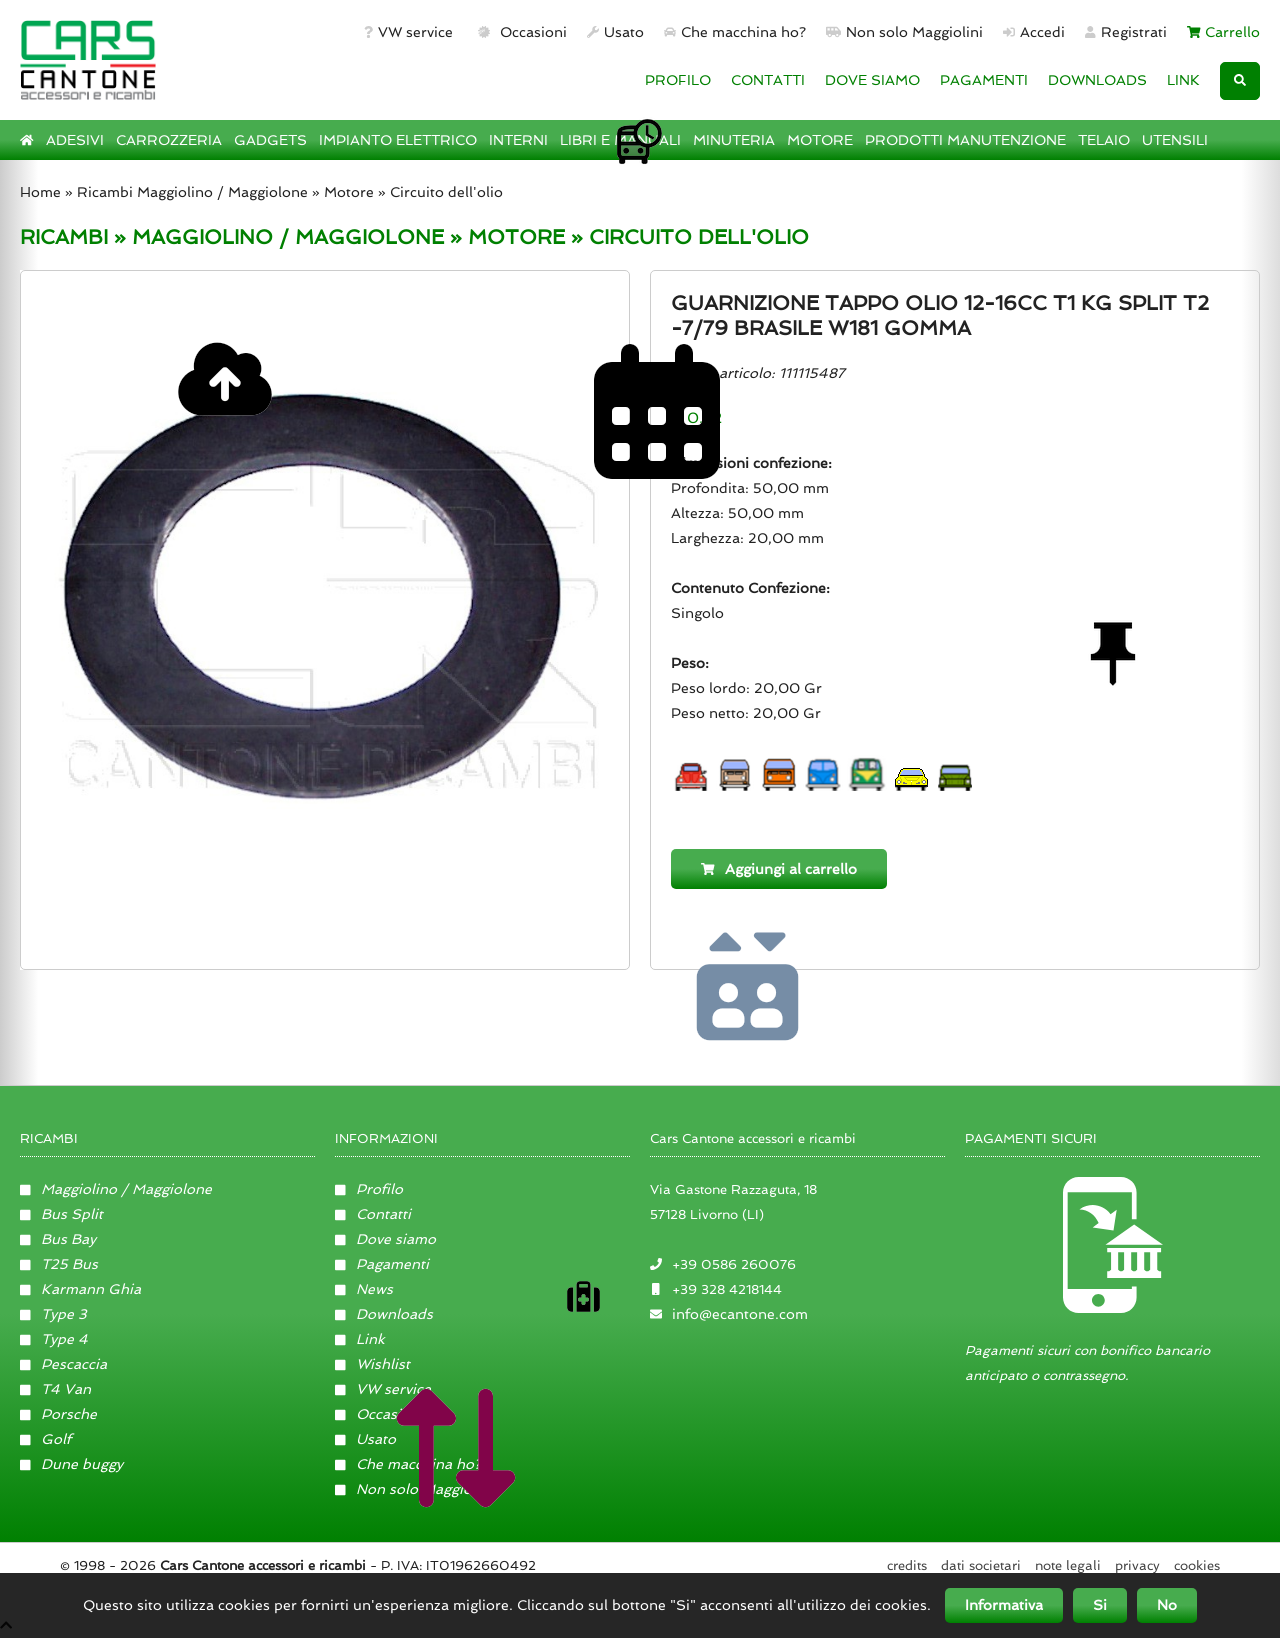 The width and height of the screenshot is (1280, 1638). I want to click on access medical or health-related information, so click(583, 1297).